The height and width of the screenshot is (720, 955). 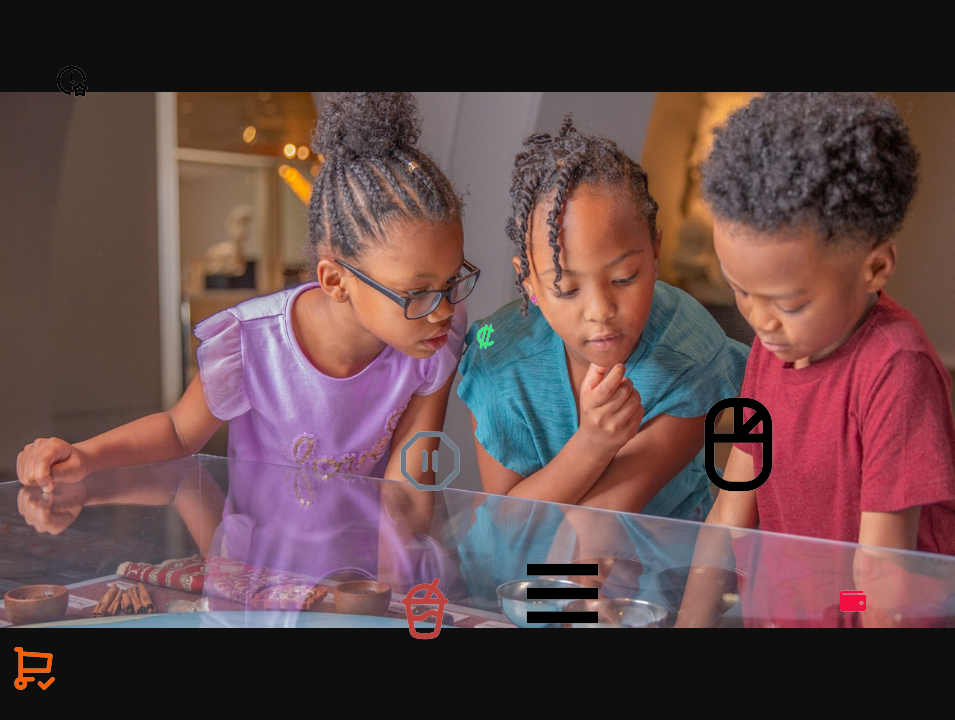 What do you see at coordinates (71, 80) in the screenshot?
I see `add event to favorites` at bounding box center [71, 80].